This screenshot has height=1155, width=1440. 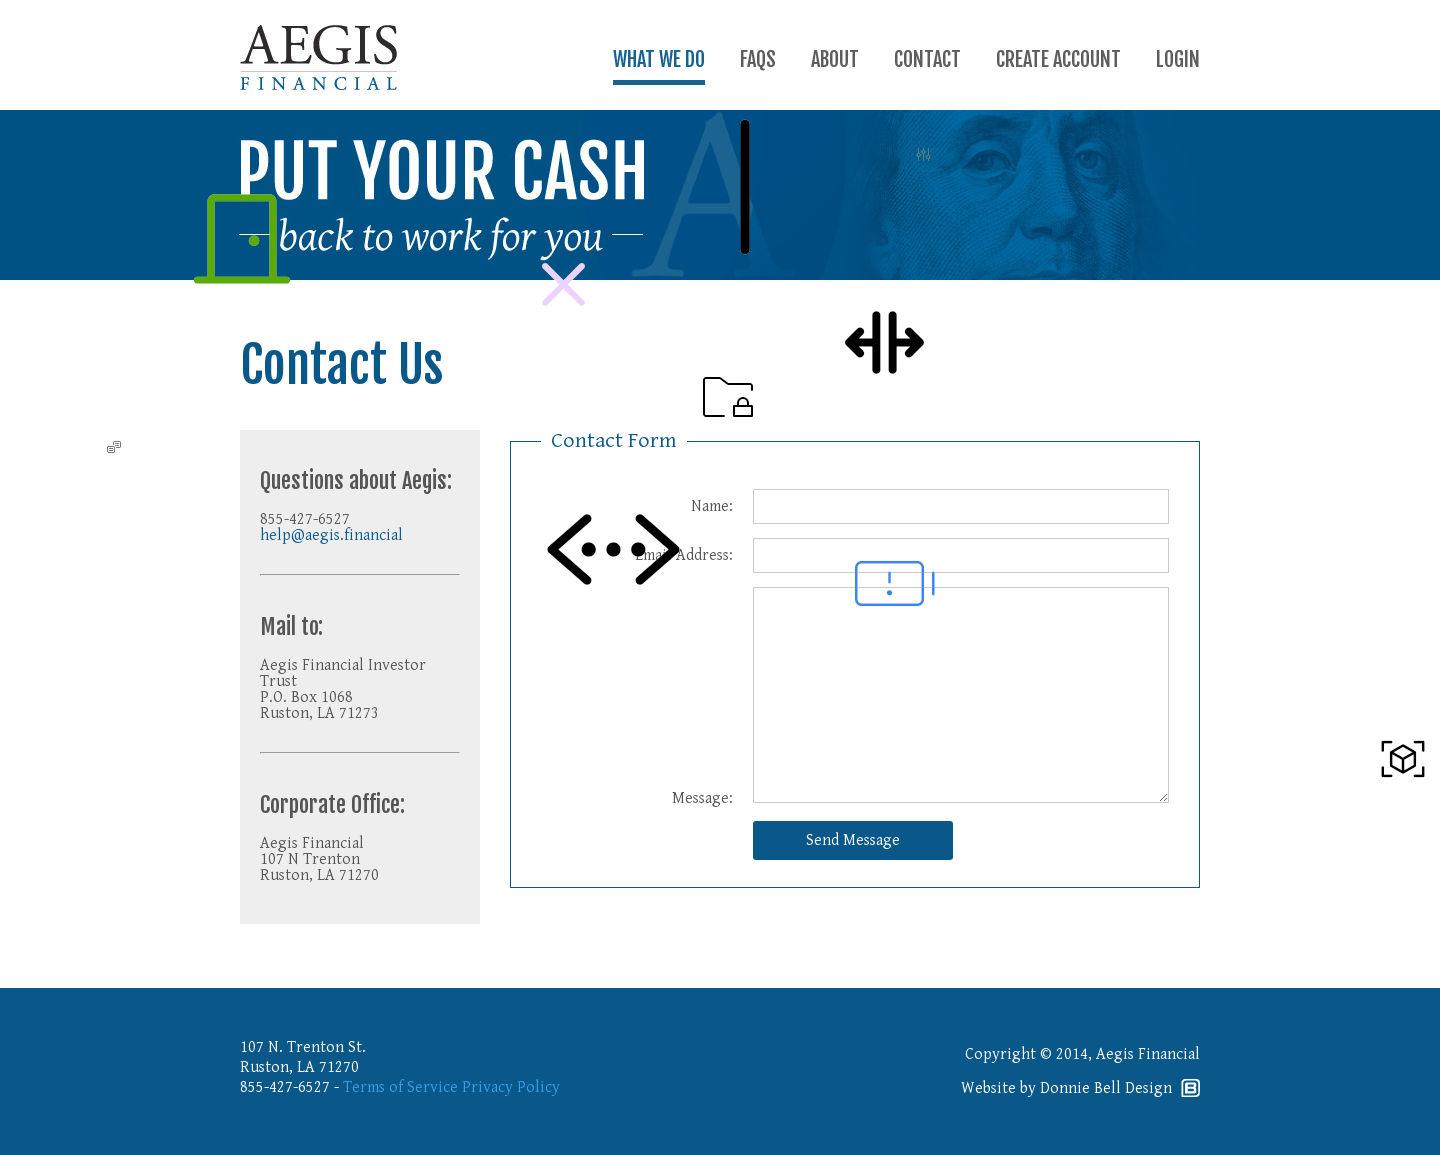 I want to click on split view horizontally, so click(x=884, y=342).